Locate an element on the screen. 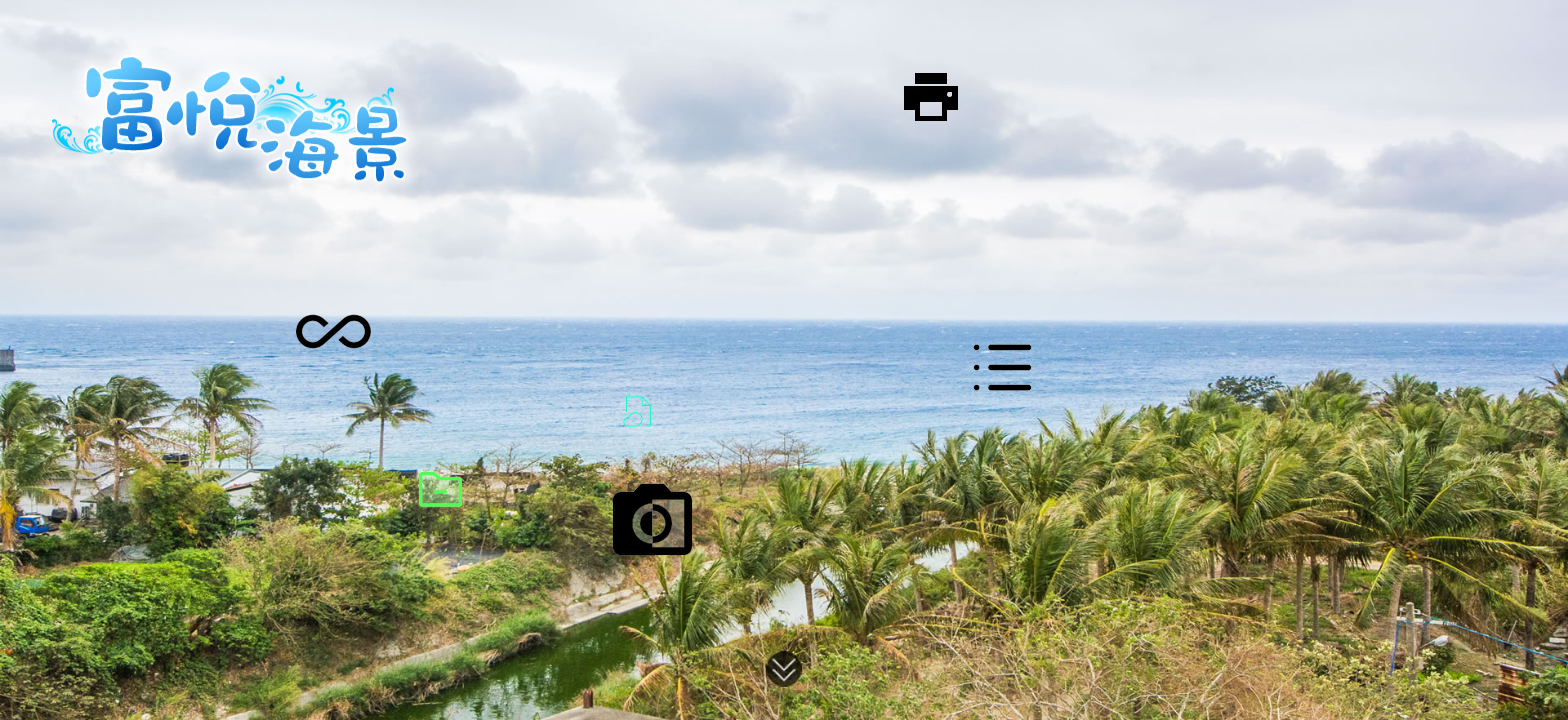 The width and height of the screenshot is (1568, 720). view items in list format is located at coordinates (1002, 367).